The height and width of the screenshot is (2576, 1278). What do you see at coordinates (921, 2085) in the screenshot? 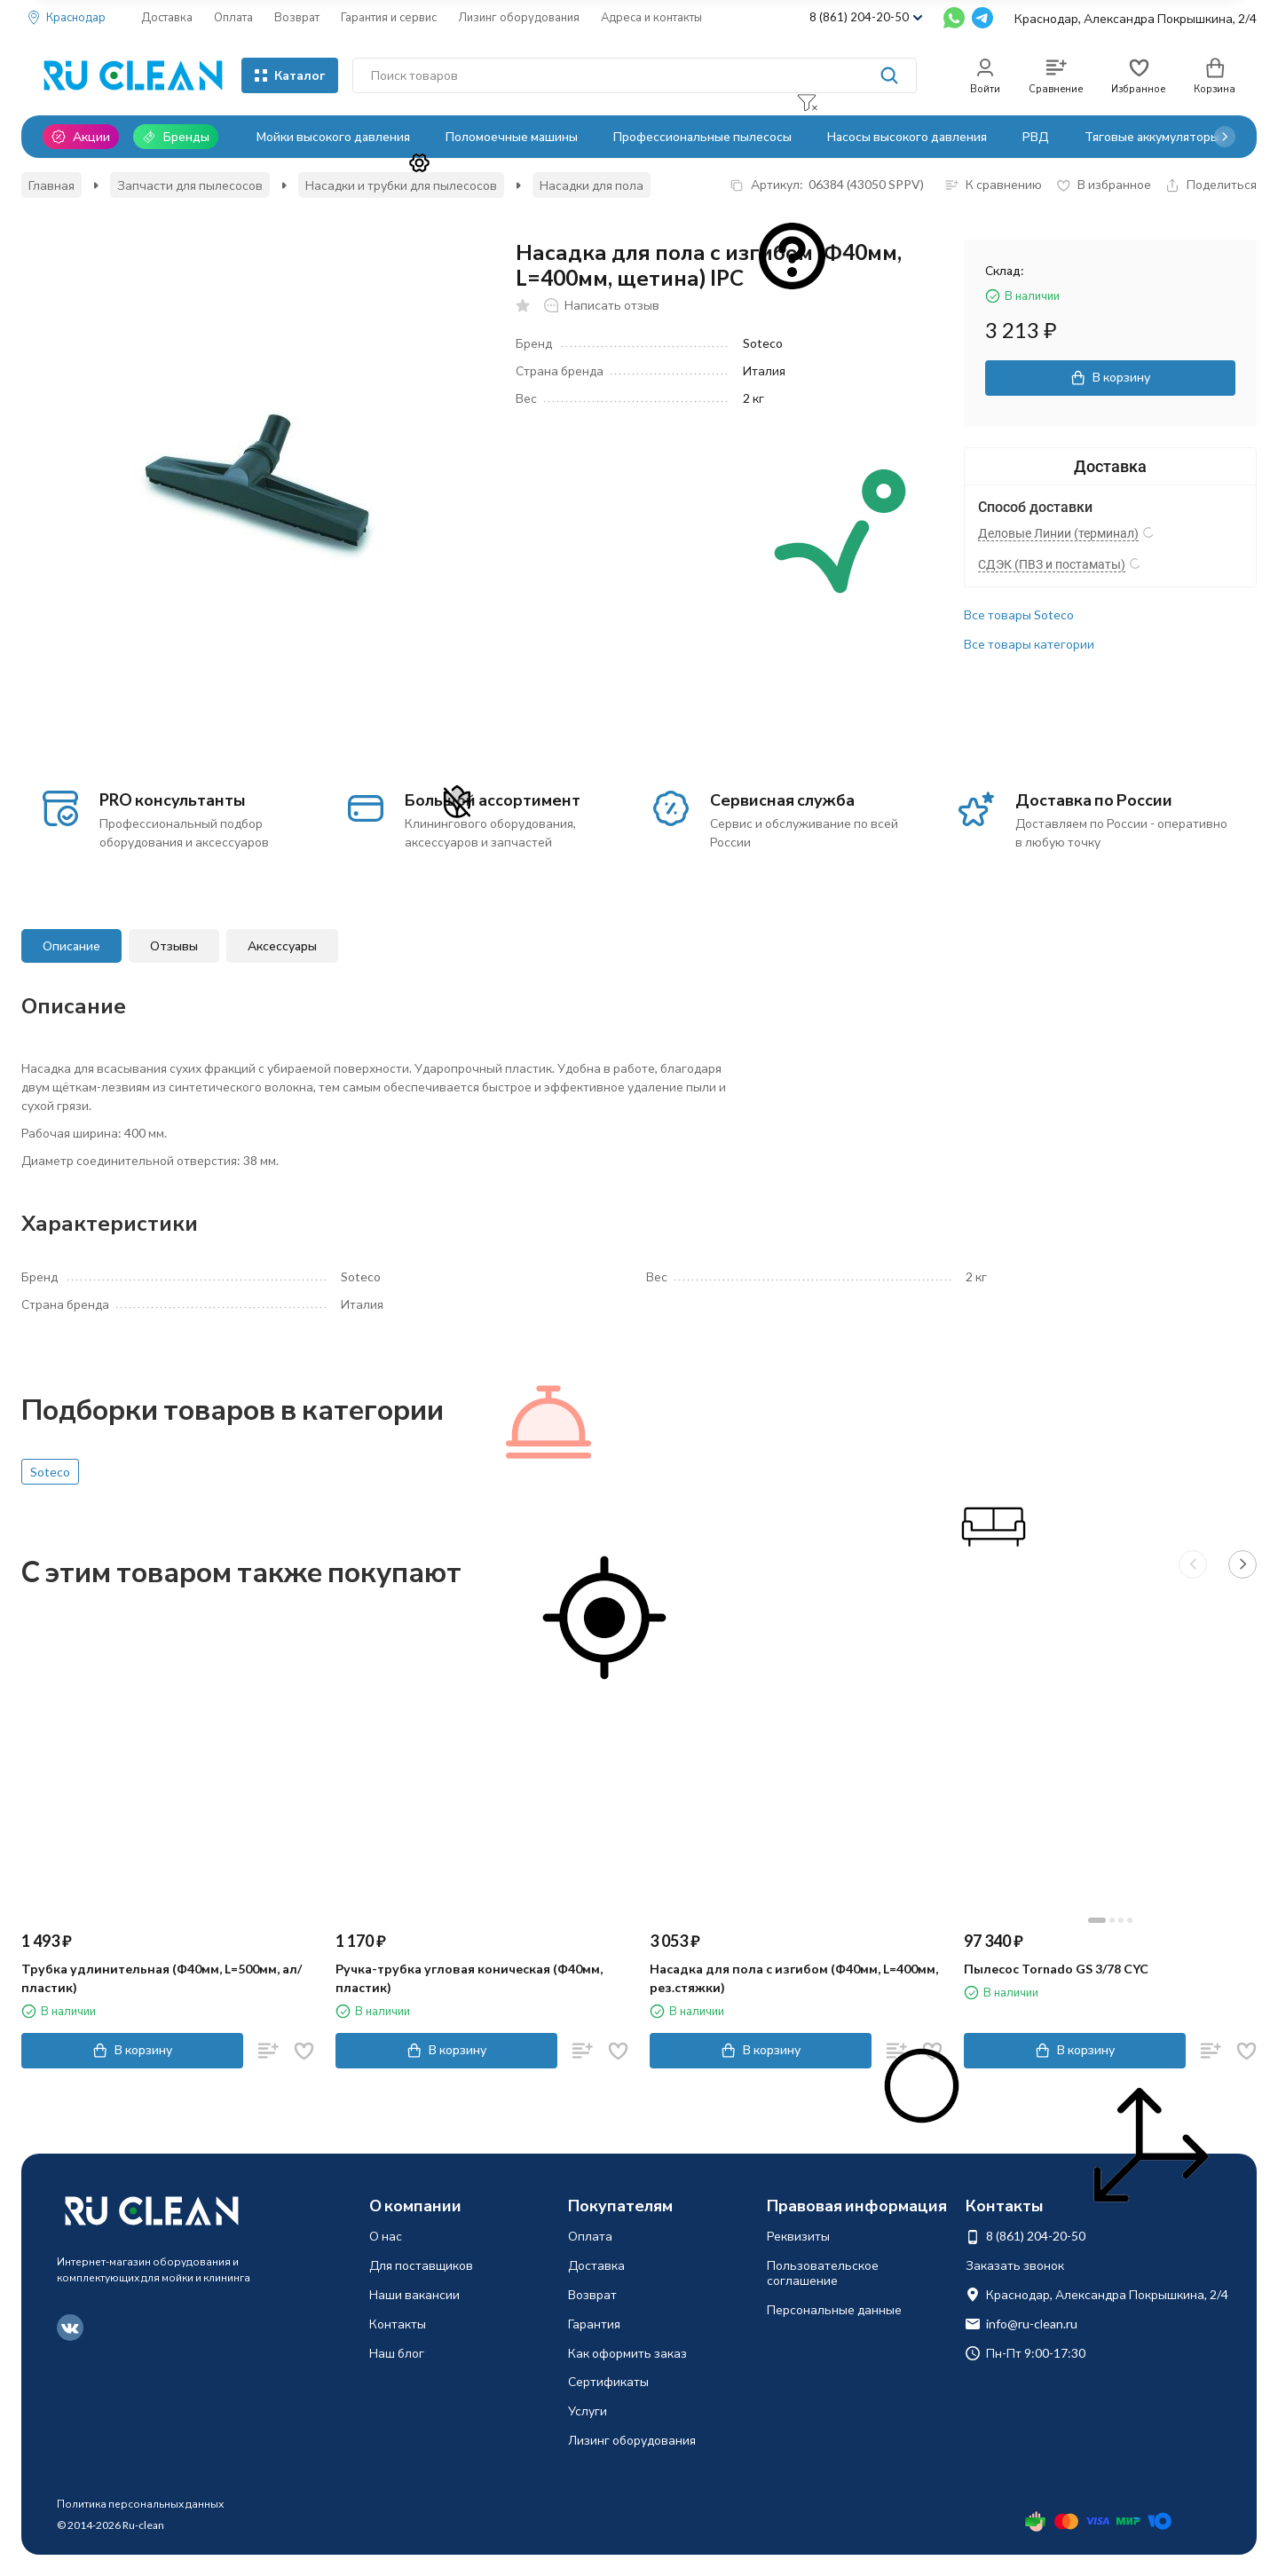
I see `unselected radio button option` at bounding box center [921, 2085].